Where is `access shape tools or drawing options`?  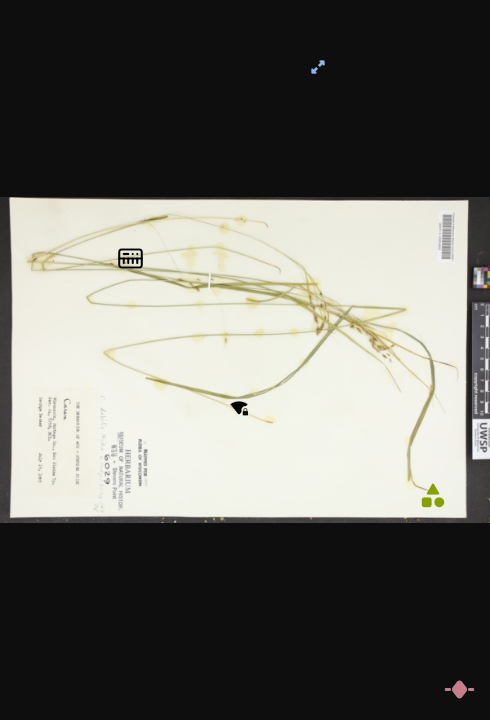 access shape tools or drawing options is located at coordinates (433, 496).